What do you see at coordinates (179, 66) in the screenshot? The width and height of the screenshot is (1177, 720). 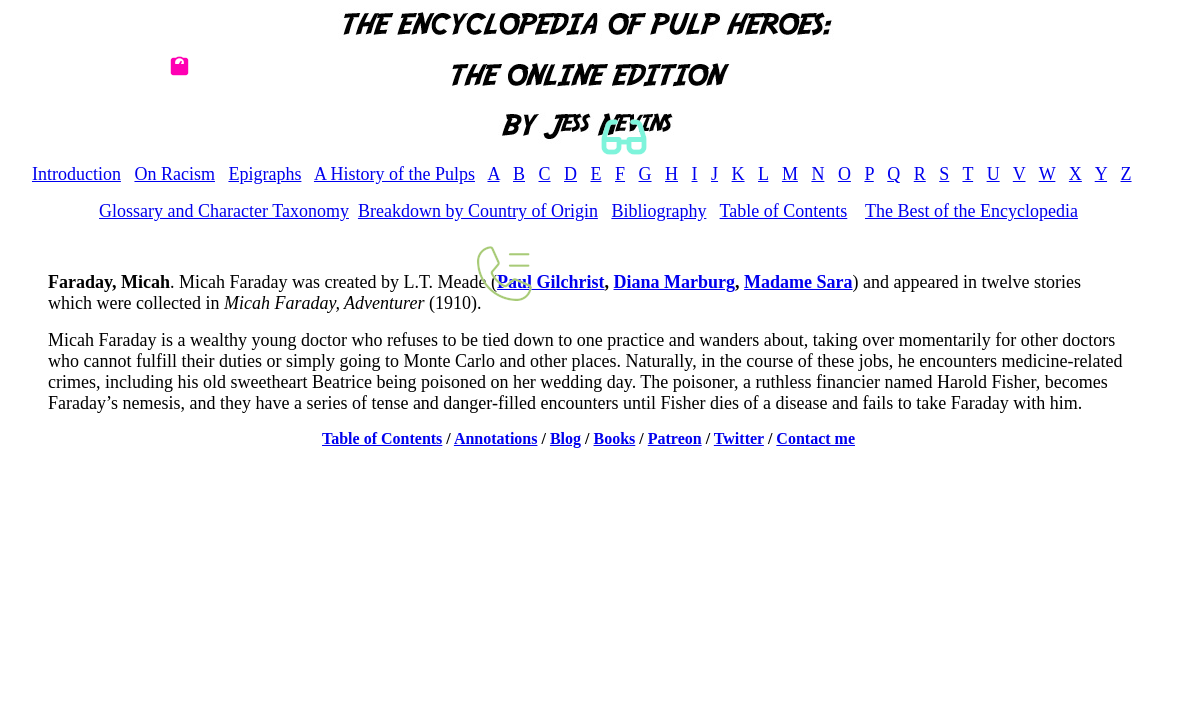 I see `view weight or body measurements` at bounding box center [179, 66].